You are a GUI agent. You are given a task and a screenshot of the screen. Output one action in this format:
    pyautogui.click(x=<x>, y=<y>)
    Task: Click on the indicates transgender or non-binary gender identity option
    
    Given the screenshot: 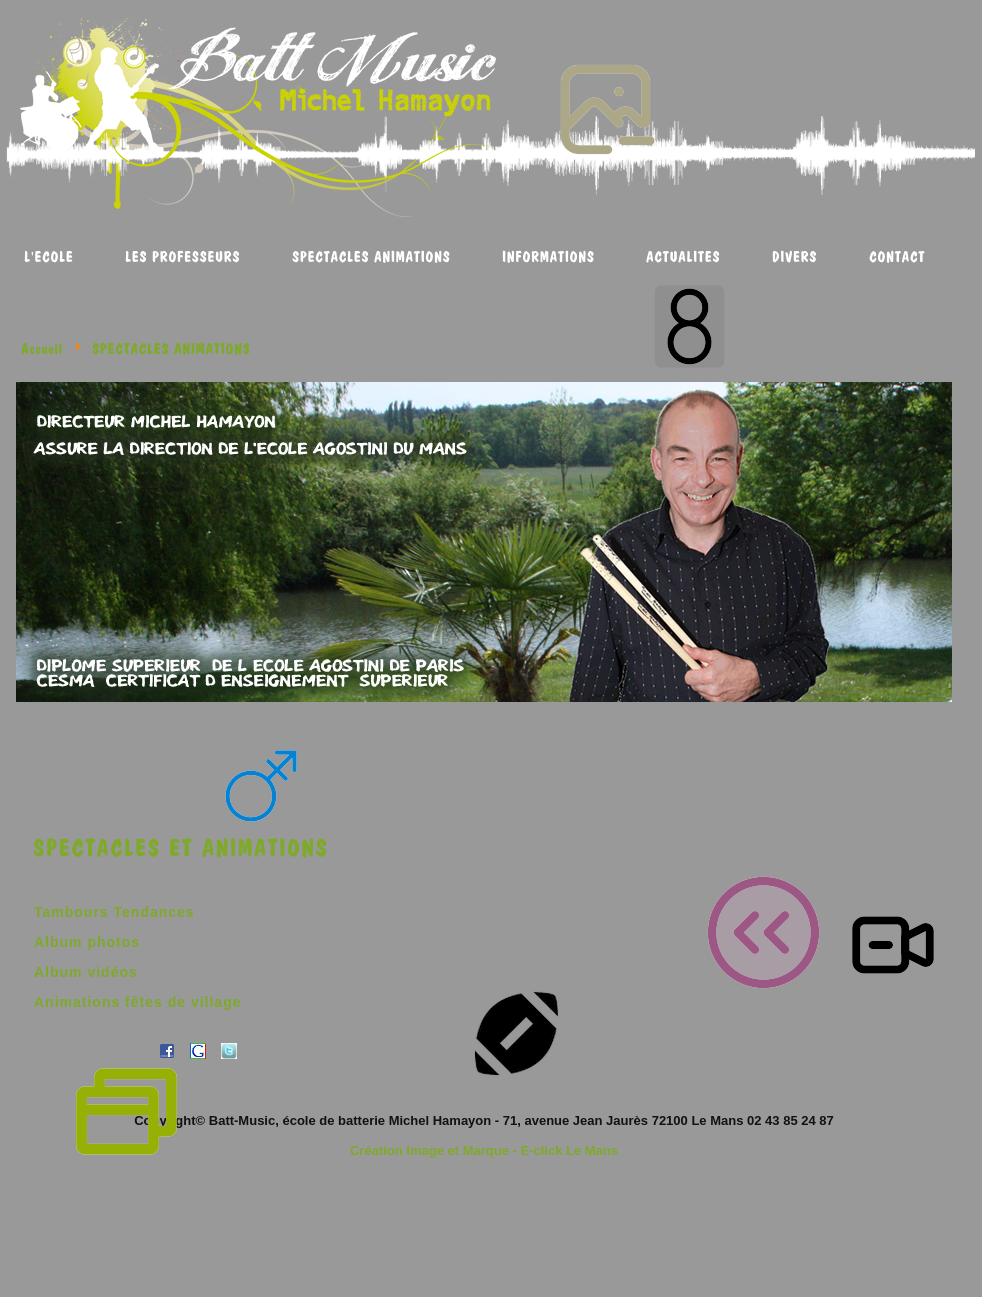 What is the action you would take?
    pyautogui.click(x=262, y=784)
    